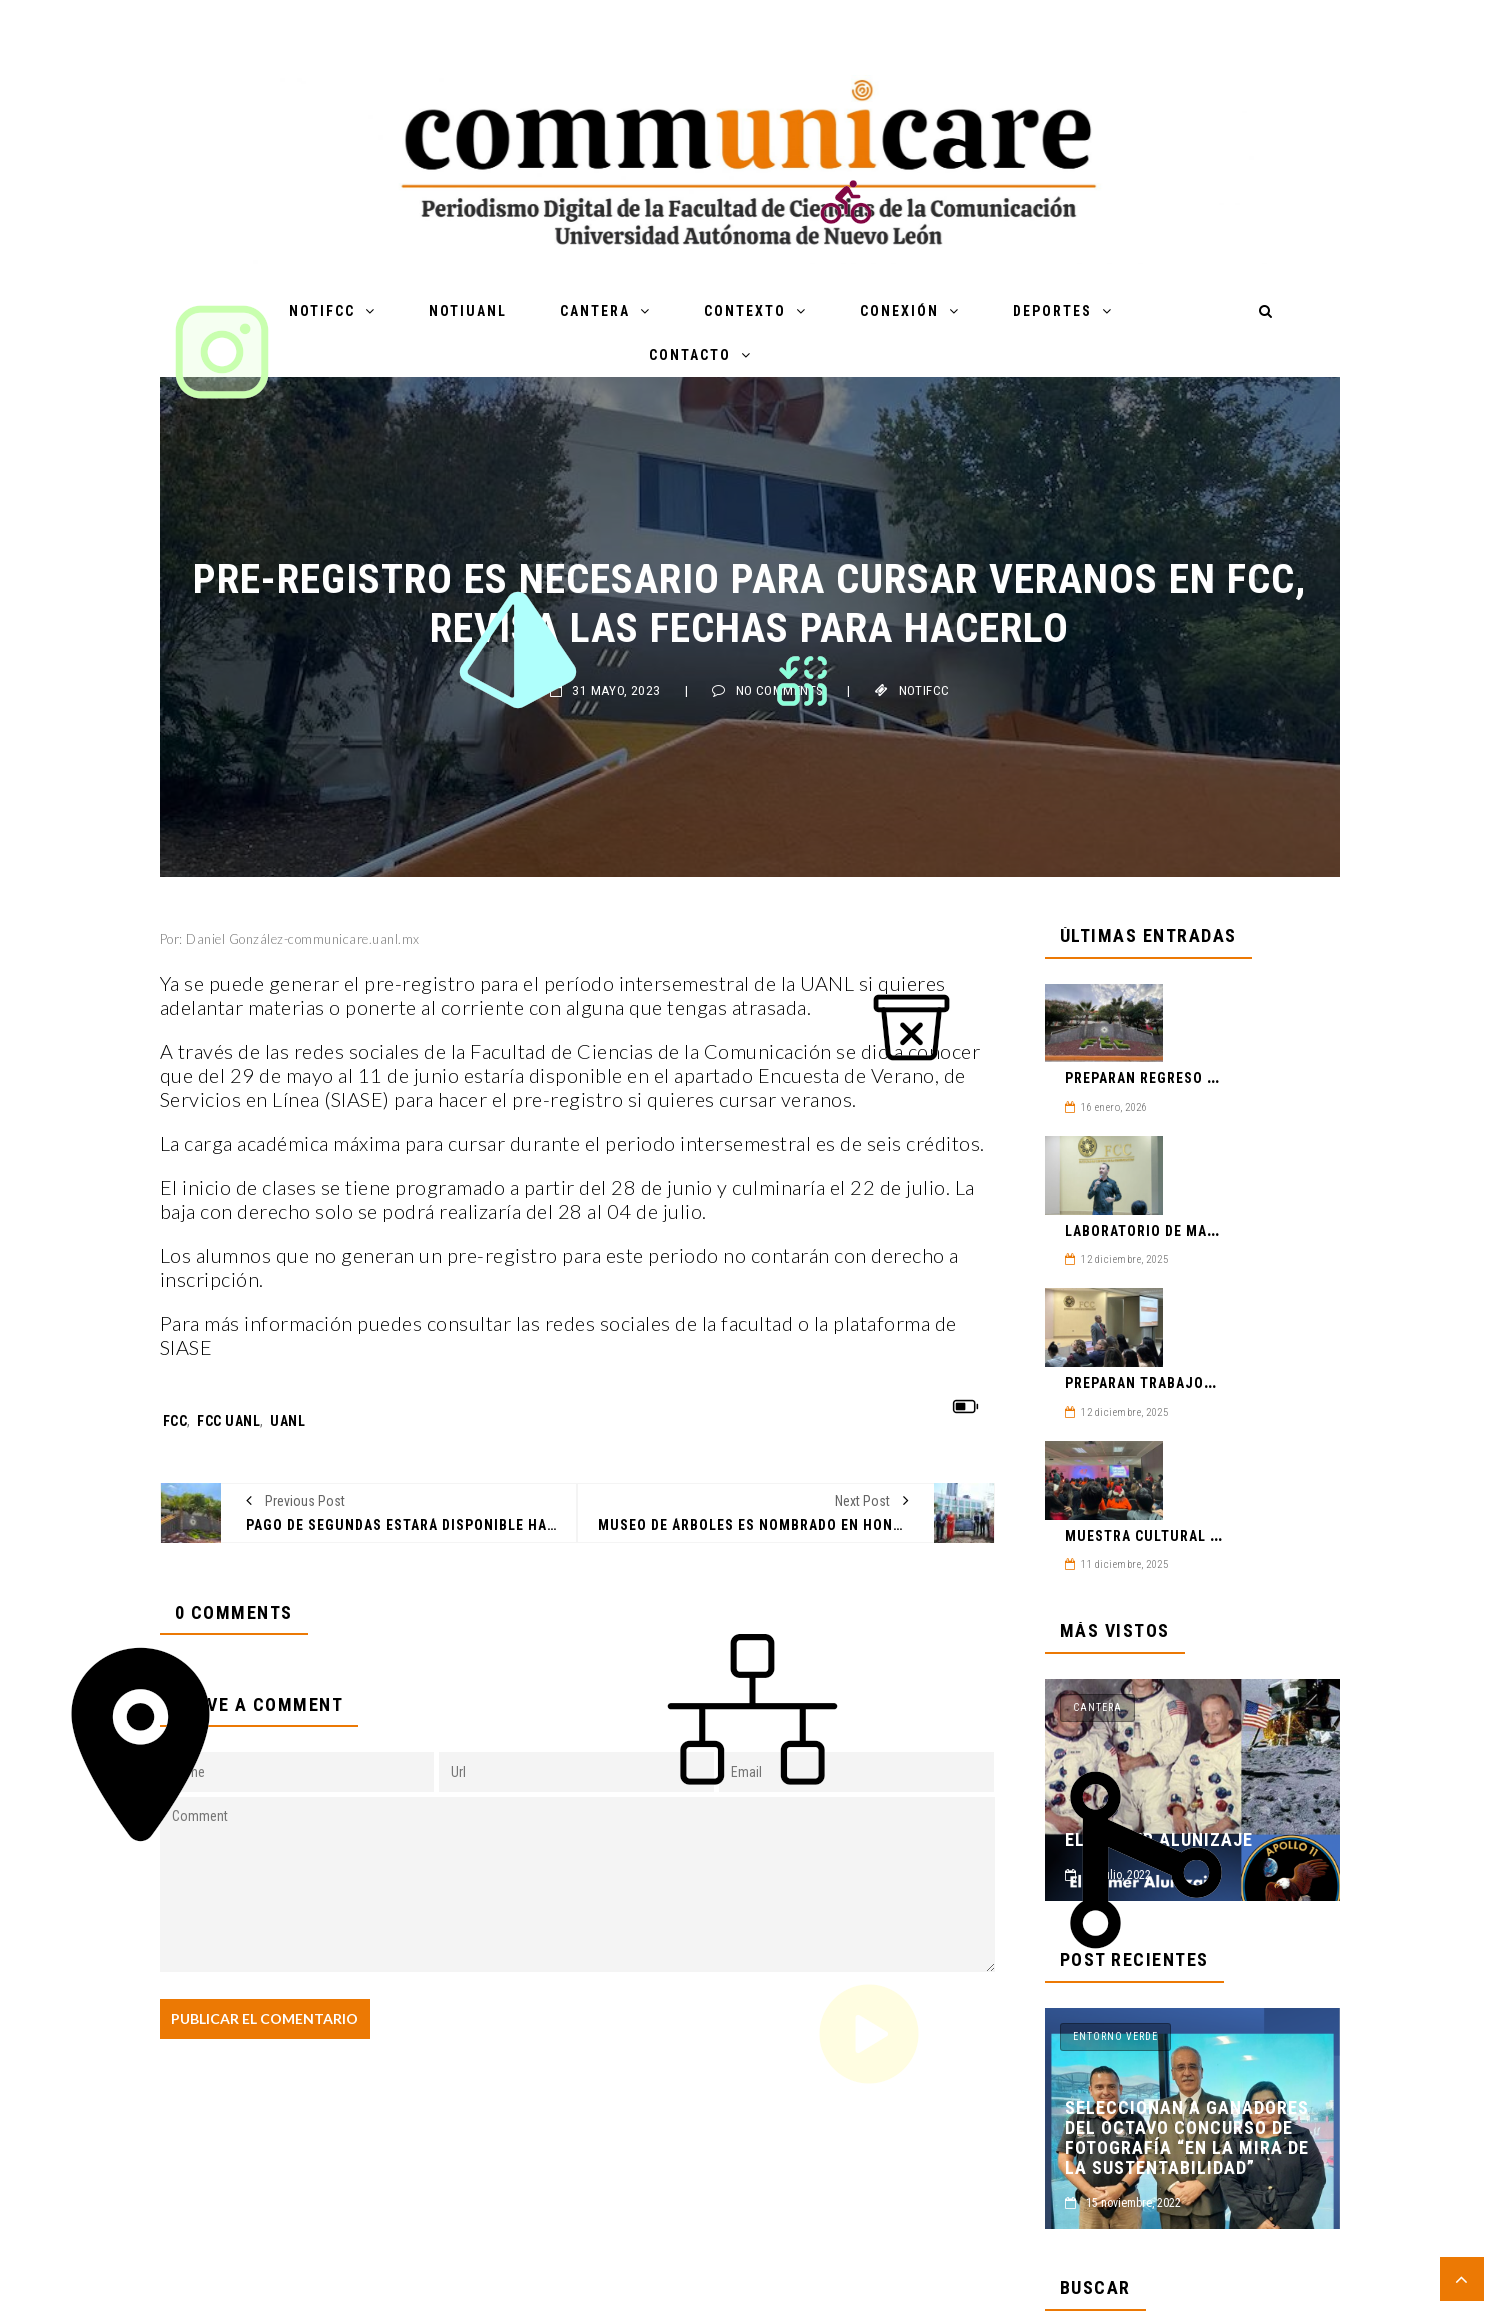 The width and height of the screenshot is (1499, 2316). I want to click on view network topology or connections, so click(752, 1712).